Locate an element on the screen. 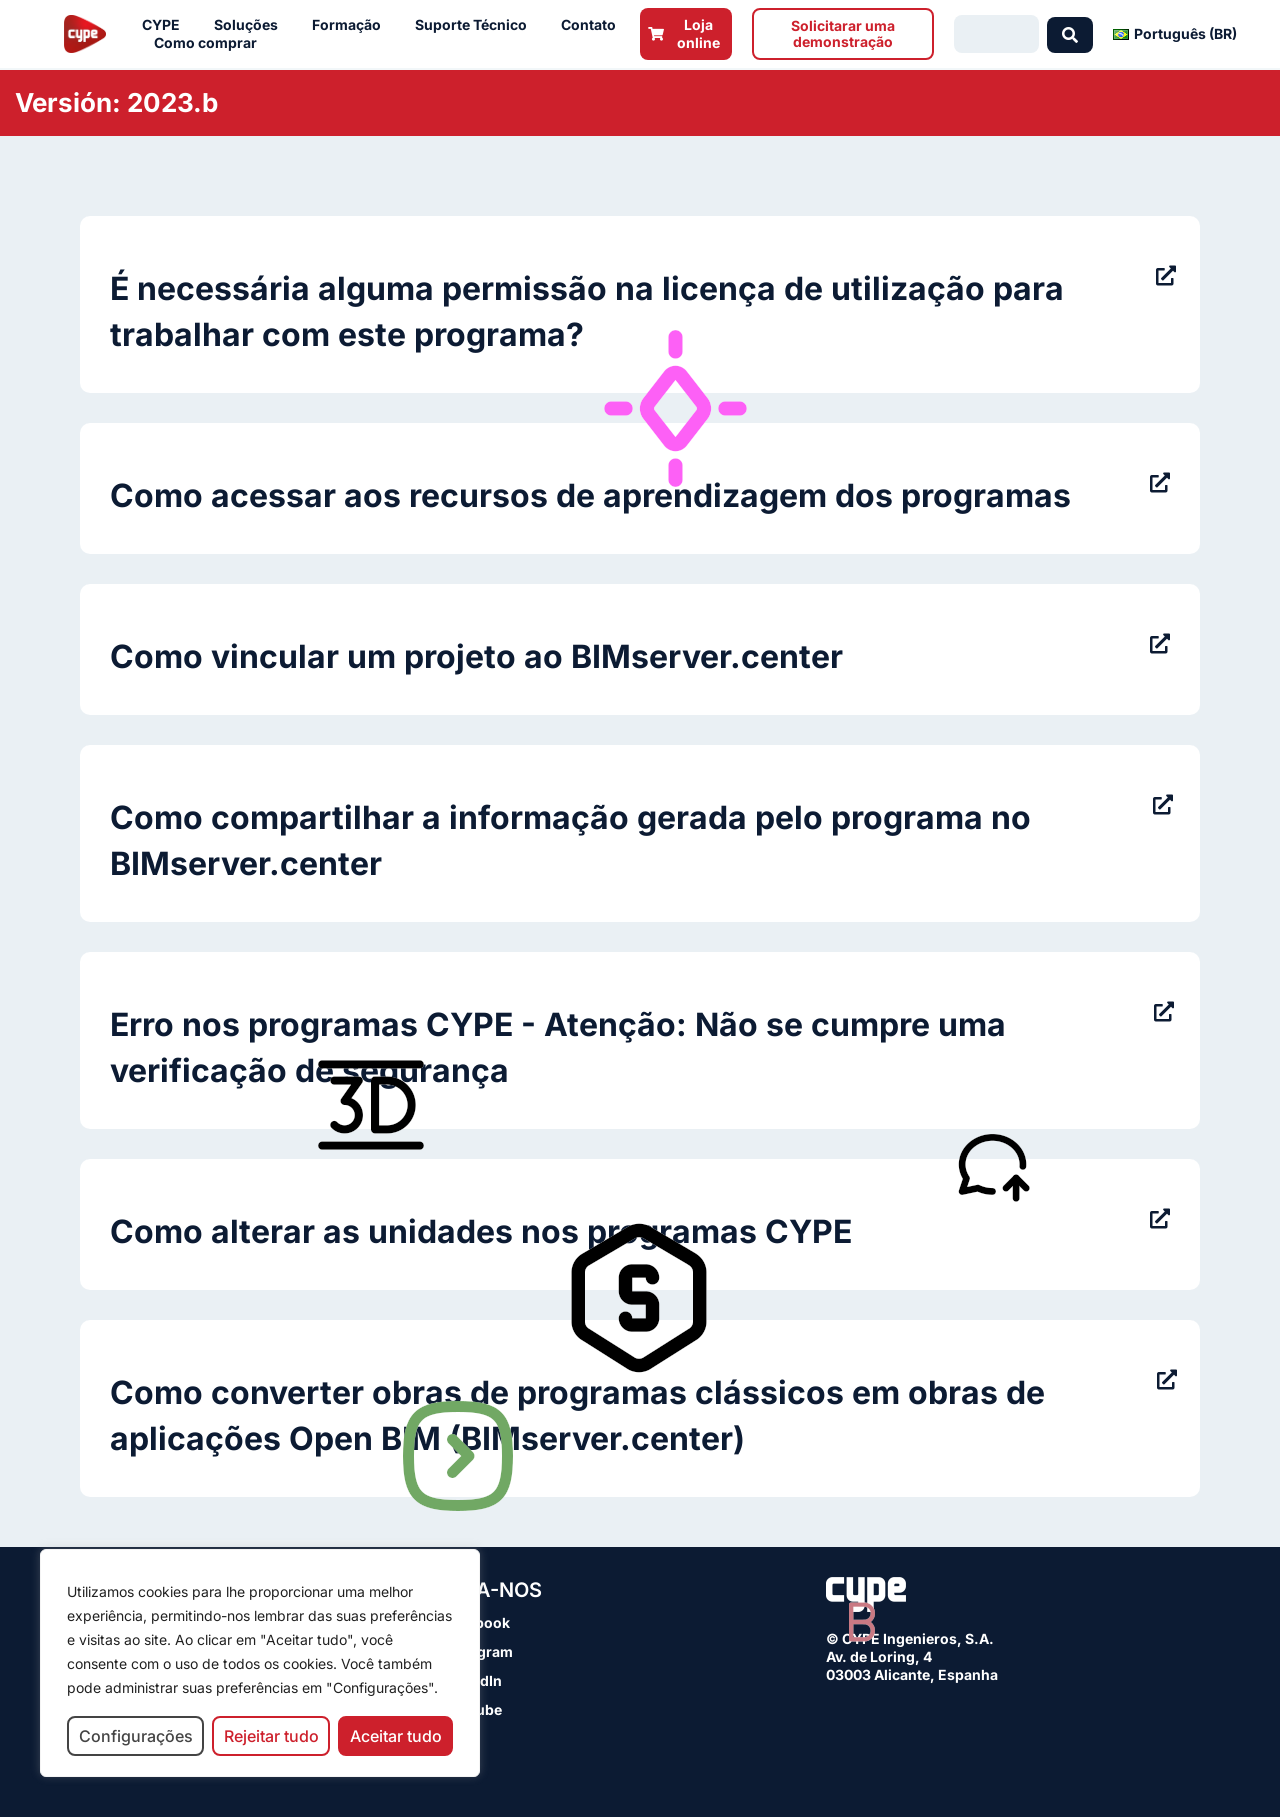 This screenshot has height=1817, width=1280. switch to 3D view mode is located at coordinates (371, 1105).